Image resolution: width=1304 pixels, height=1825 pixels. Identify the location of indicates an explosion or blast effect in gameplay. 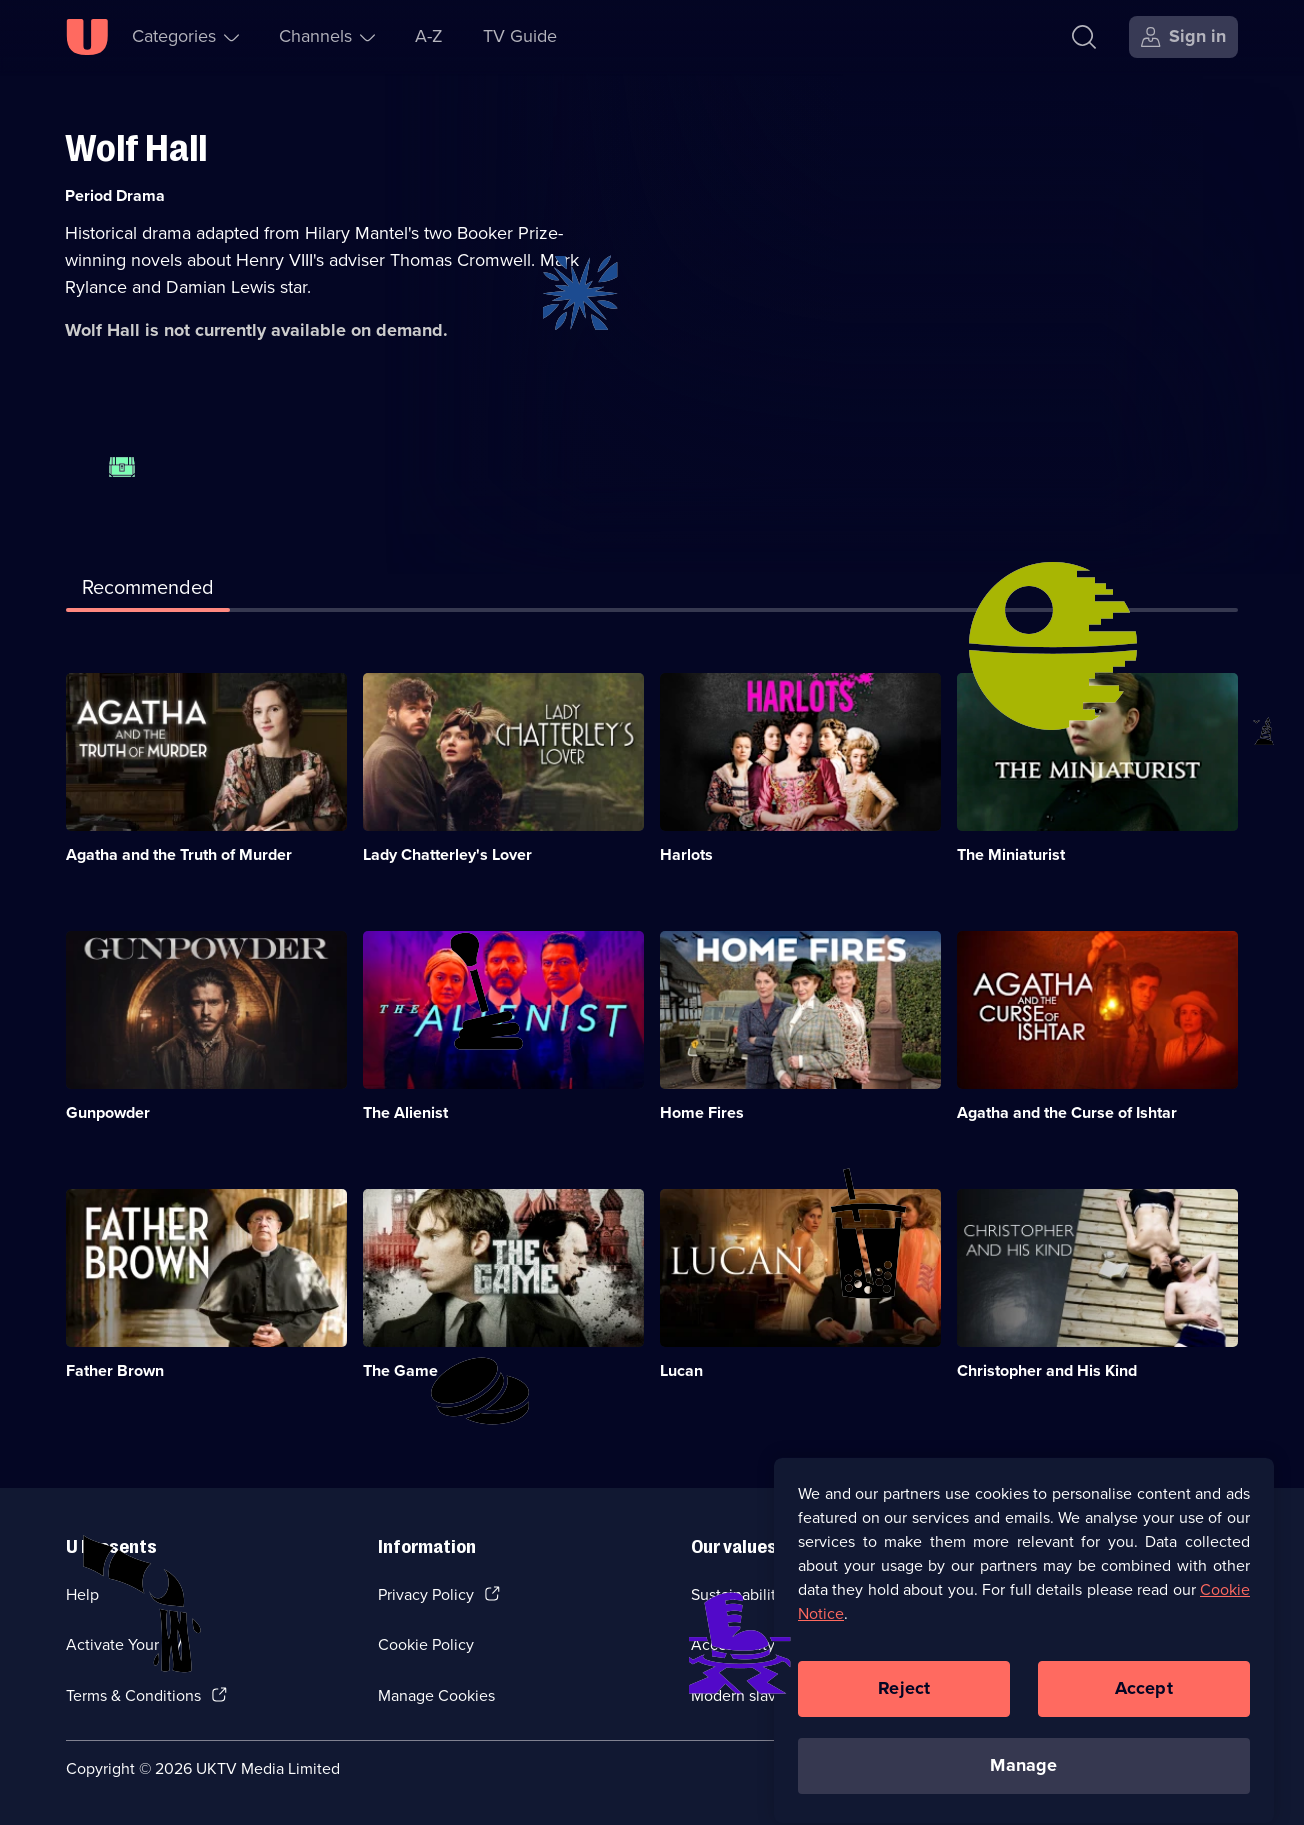
(580, 293).